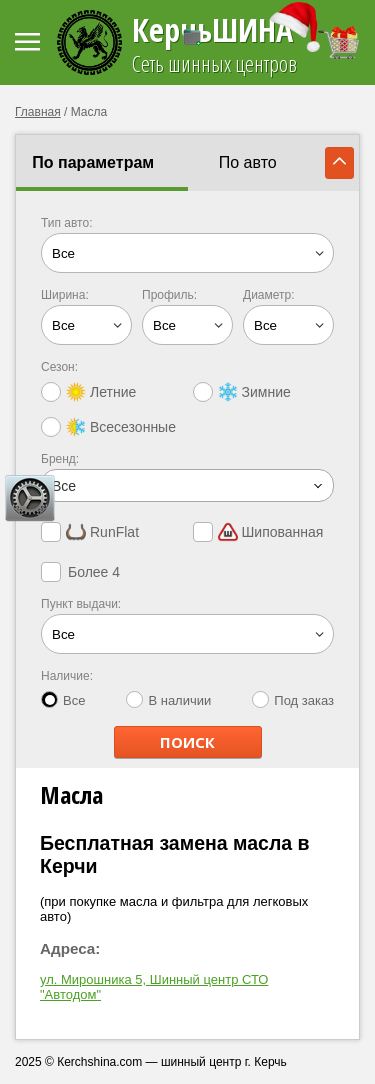 This screenshot has width=375, height=1084. What do you see at coordinates (192, 37) in the screenshot?
I see `create a new folder` at bounding box center [192, 37].